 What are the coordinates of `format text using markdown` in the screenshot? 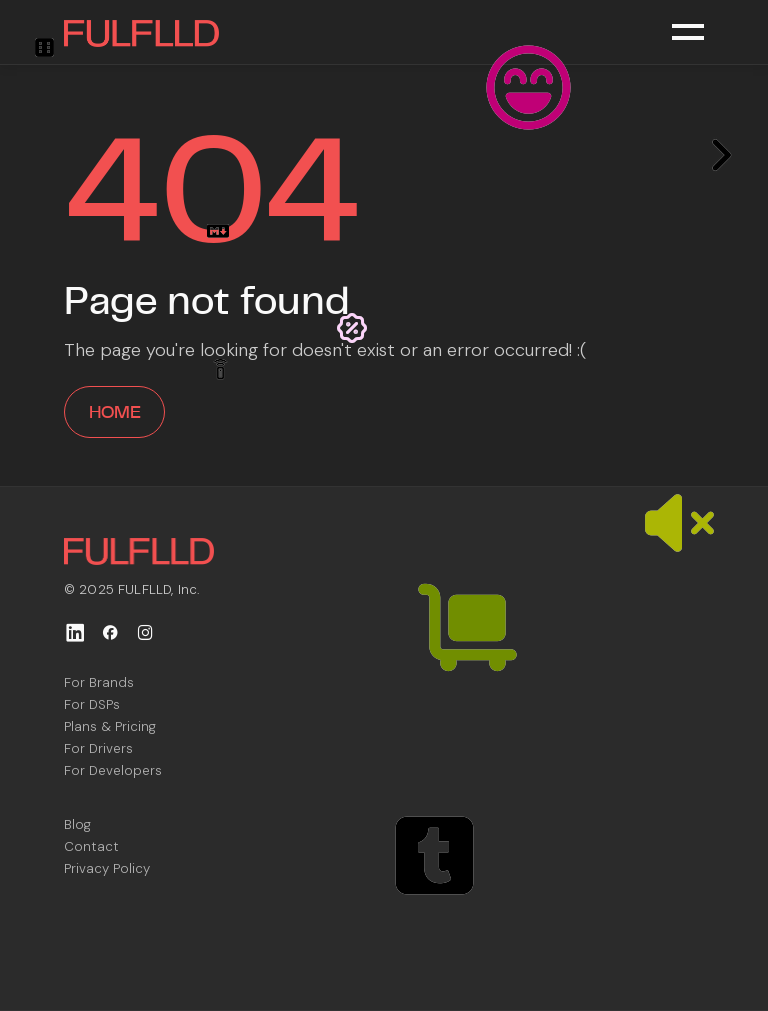 It's located at (218, 231).